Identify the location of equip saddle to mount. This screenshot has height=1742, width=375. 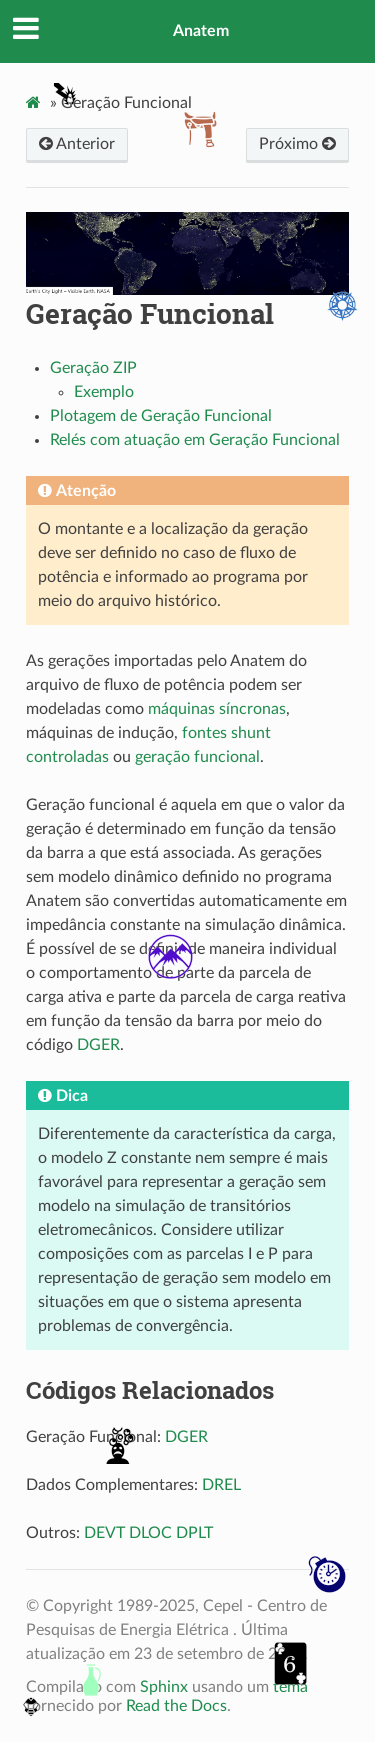
(200, 129).